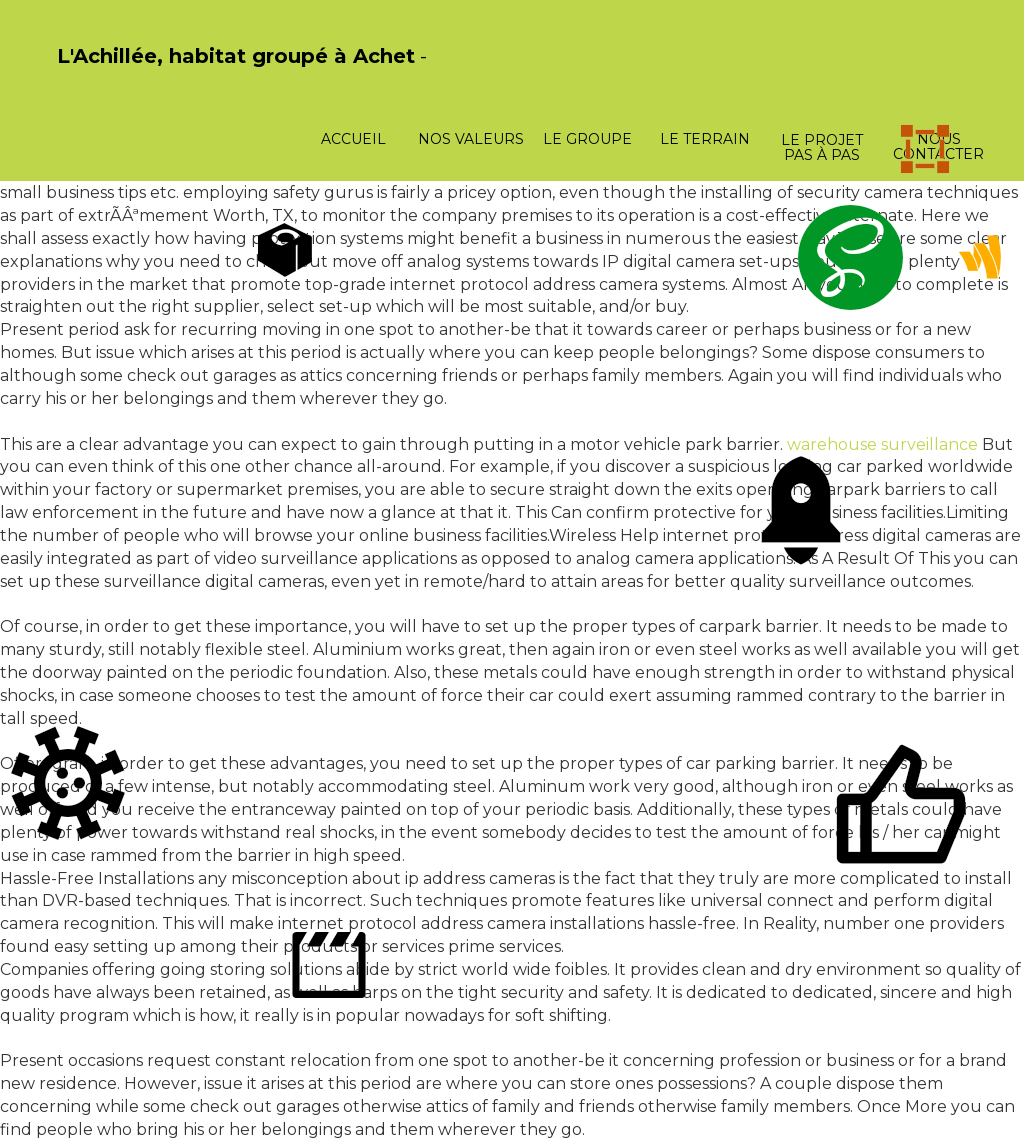  Describe the element at coordinates (925, 149) in the screenshot. I see `access shape tools or drawing options` at that location.